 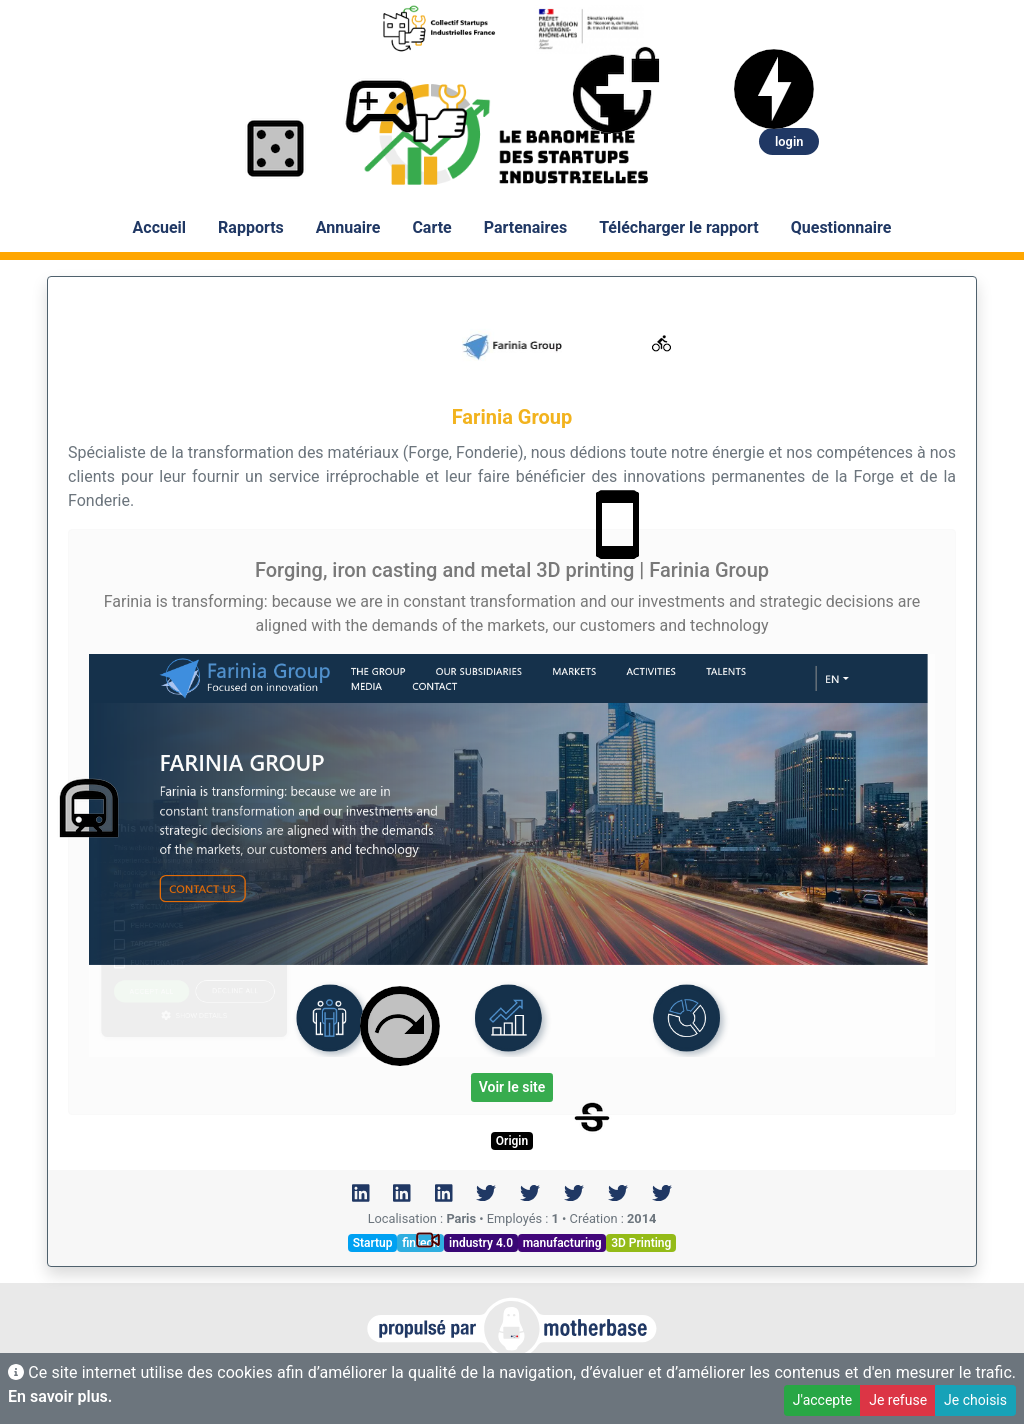 I want to click on view on mobile device, so click(x=617, y=524).